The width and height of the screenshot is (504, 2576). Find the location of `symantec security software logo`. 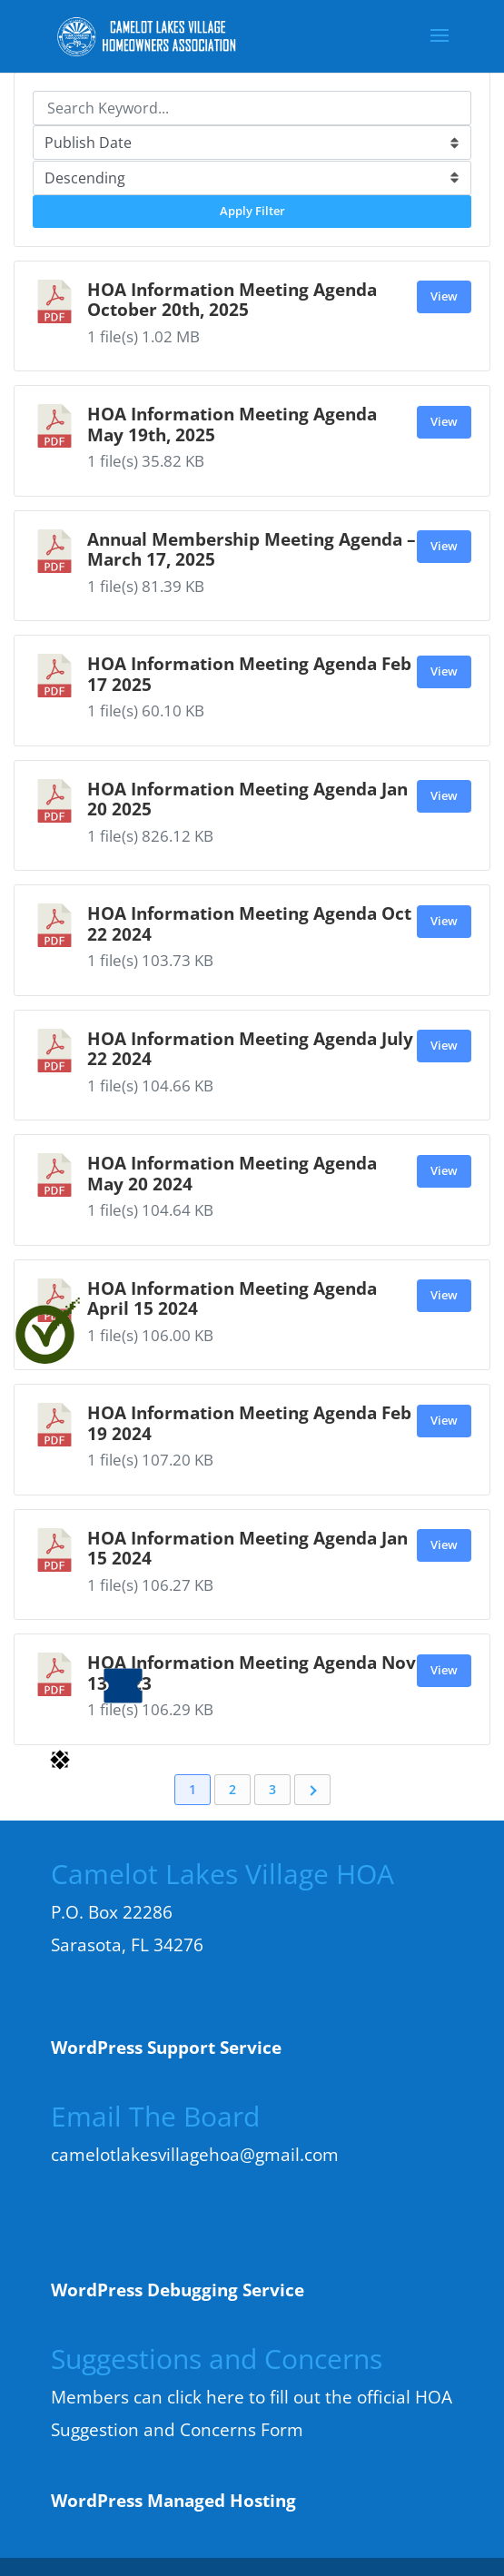

symantec security software logo is located at coordinates (47, 1330).